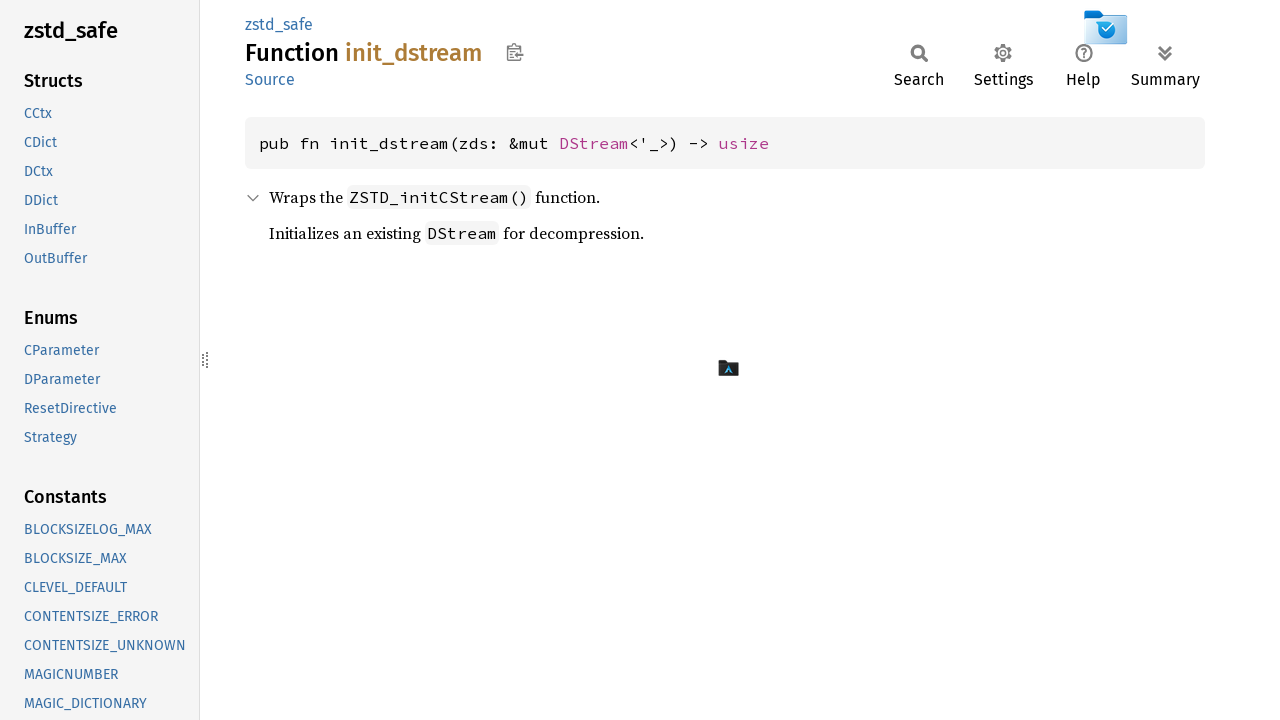 The width and height of the screenshot is (1280, 720). What do you see at coordinates (728, 368) in the screenshot?
I see `folder containing arch linux files or configurations` at bounding box center [728, 368].